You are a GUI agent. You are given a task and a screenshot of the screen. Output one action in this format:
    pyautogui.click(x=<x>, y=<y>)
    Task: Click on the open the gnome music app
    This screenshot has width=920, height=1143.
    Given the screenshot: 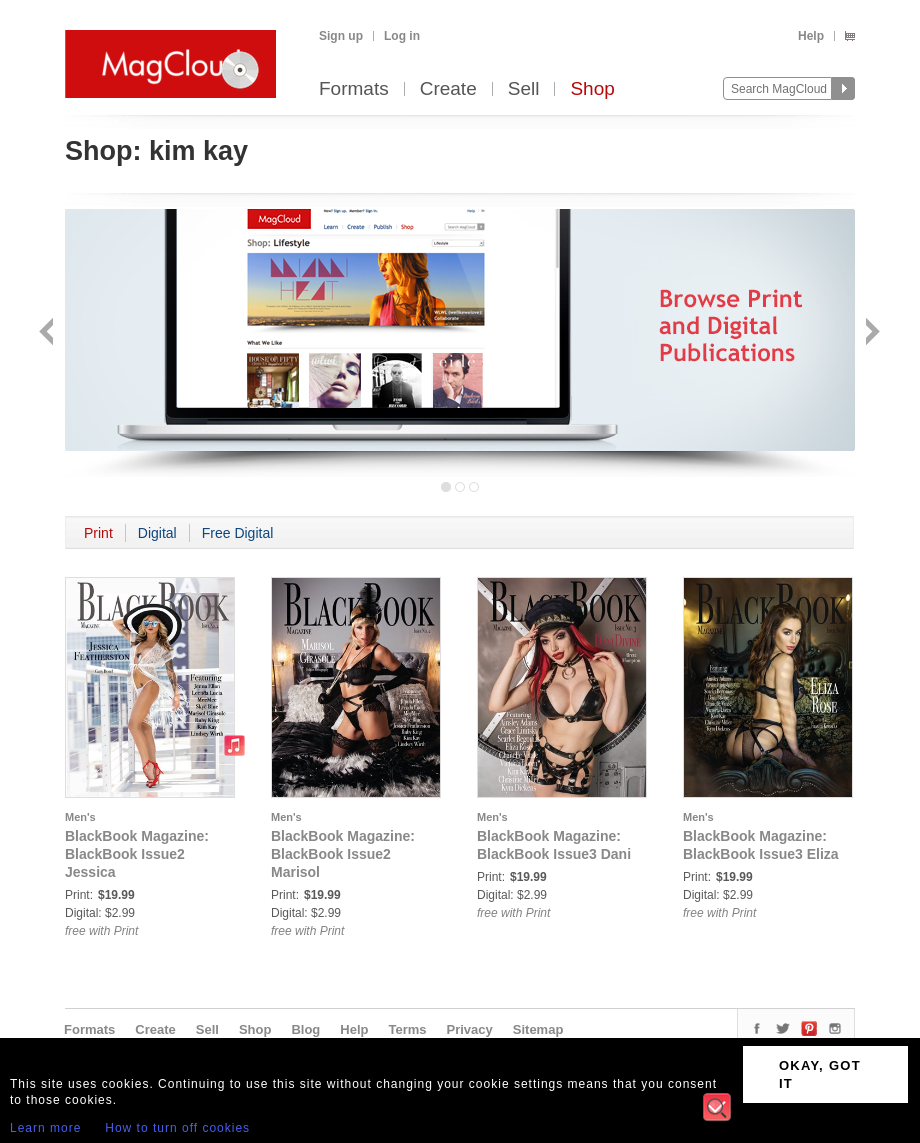 What is the action you would take?
    pyautogui.click(x=234, y=745)
    